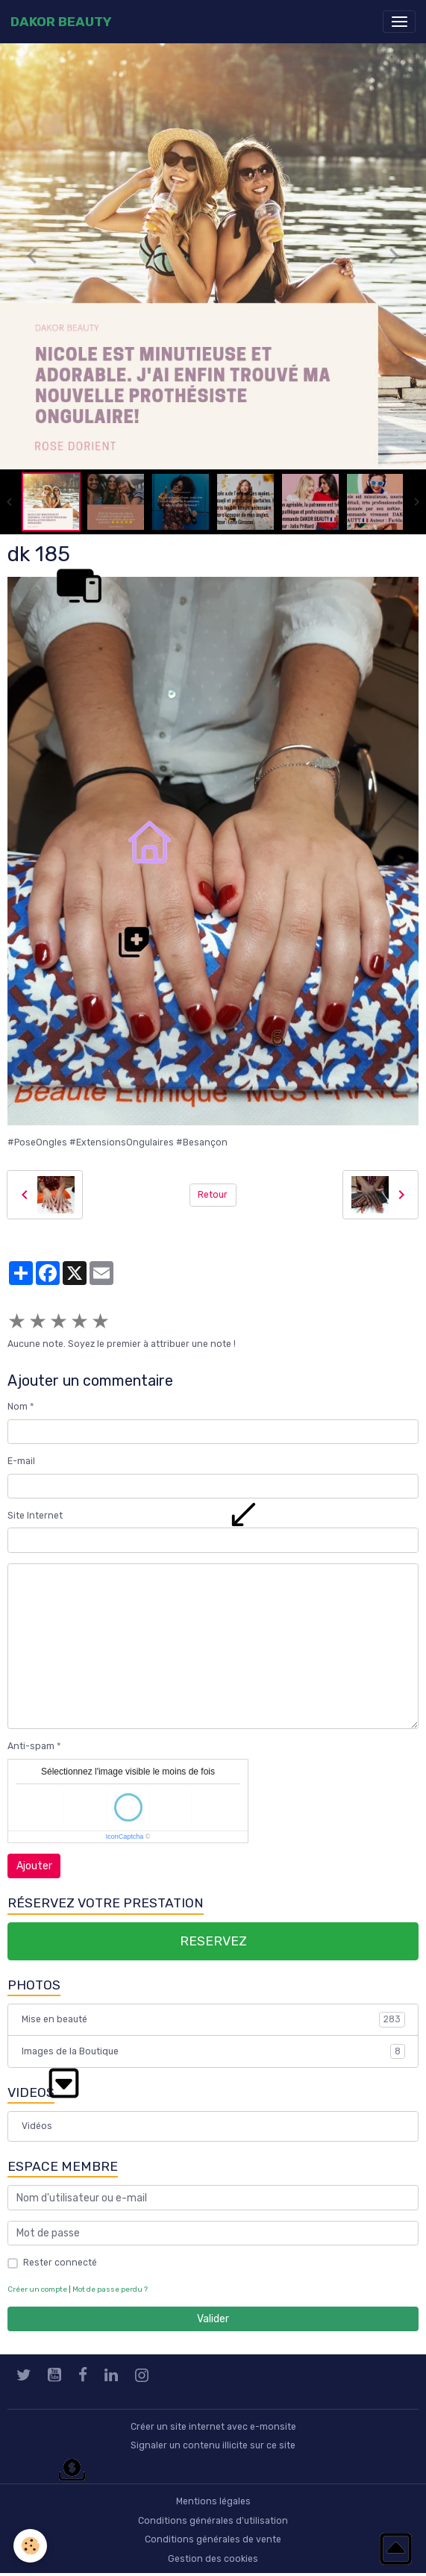 The height and width of the screenshot is (2576, 426). I want to click on expand dropdown menu, so click(63, 2083).